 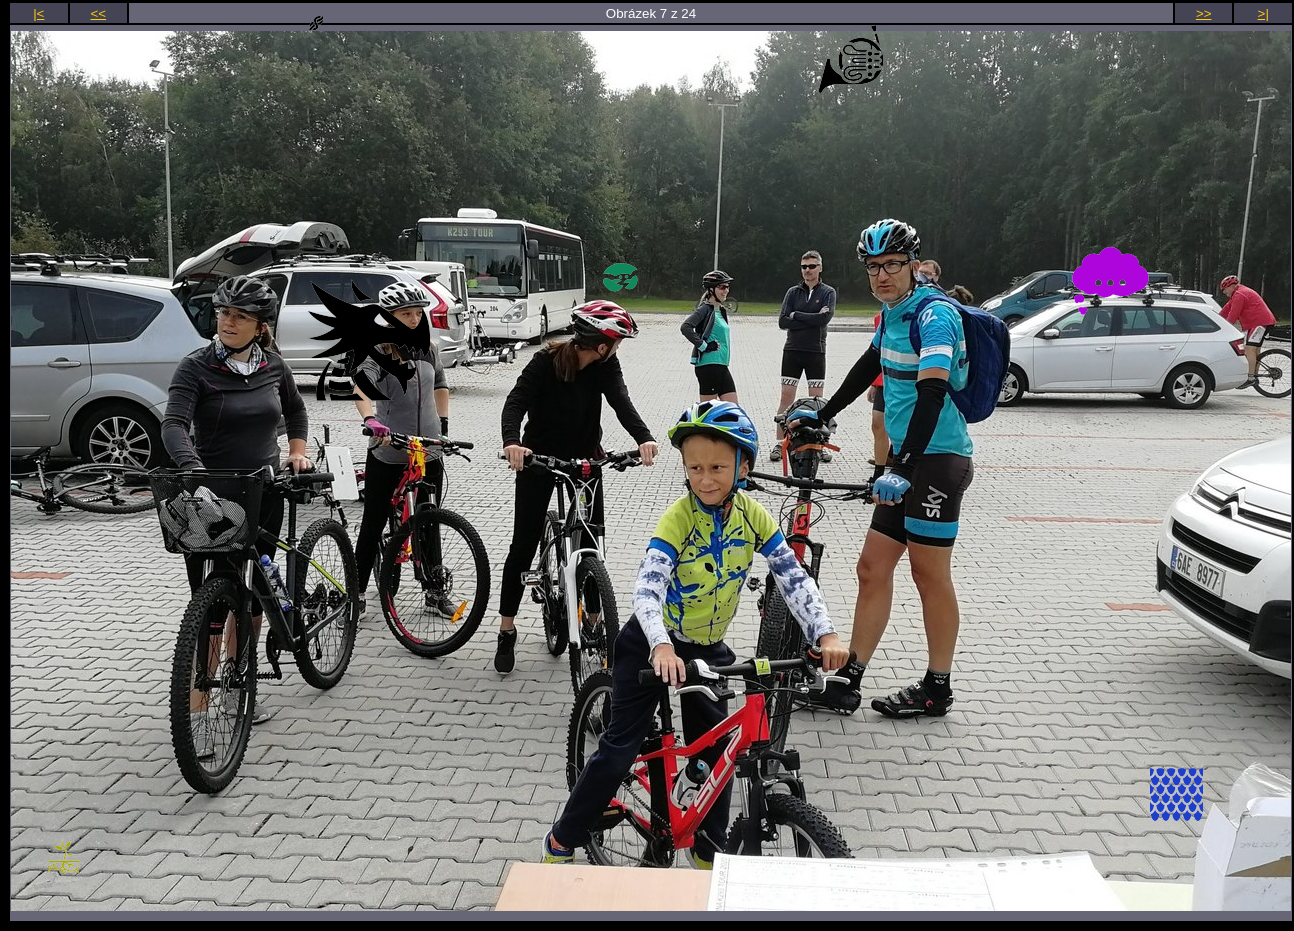 What do you see at coordinates (1176, 794) in the screenshot?
I see `indicates fish or aquatic creature in a game inventory` at bounding box center [1176, 794].